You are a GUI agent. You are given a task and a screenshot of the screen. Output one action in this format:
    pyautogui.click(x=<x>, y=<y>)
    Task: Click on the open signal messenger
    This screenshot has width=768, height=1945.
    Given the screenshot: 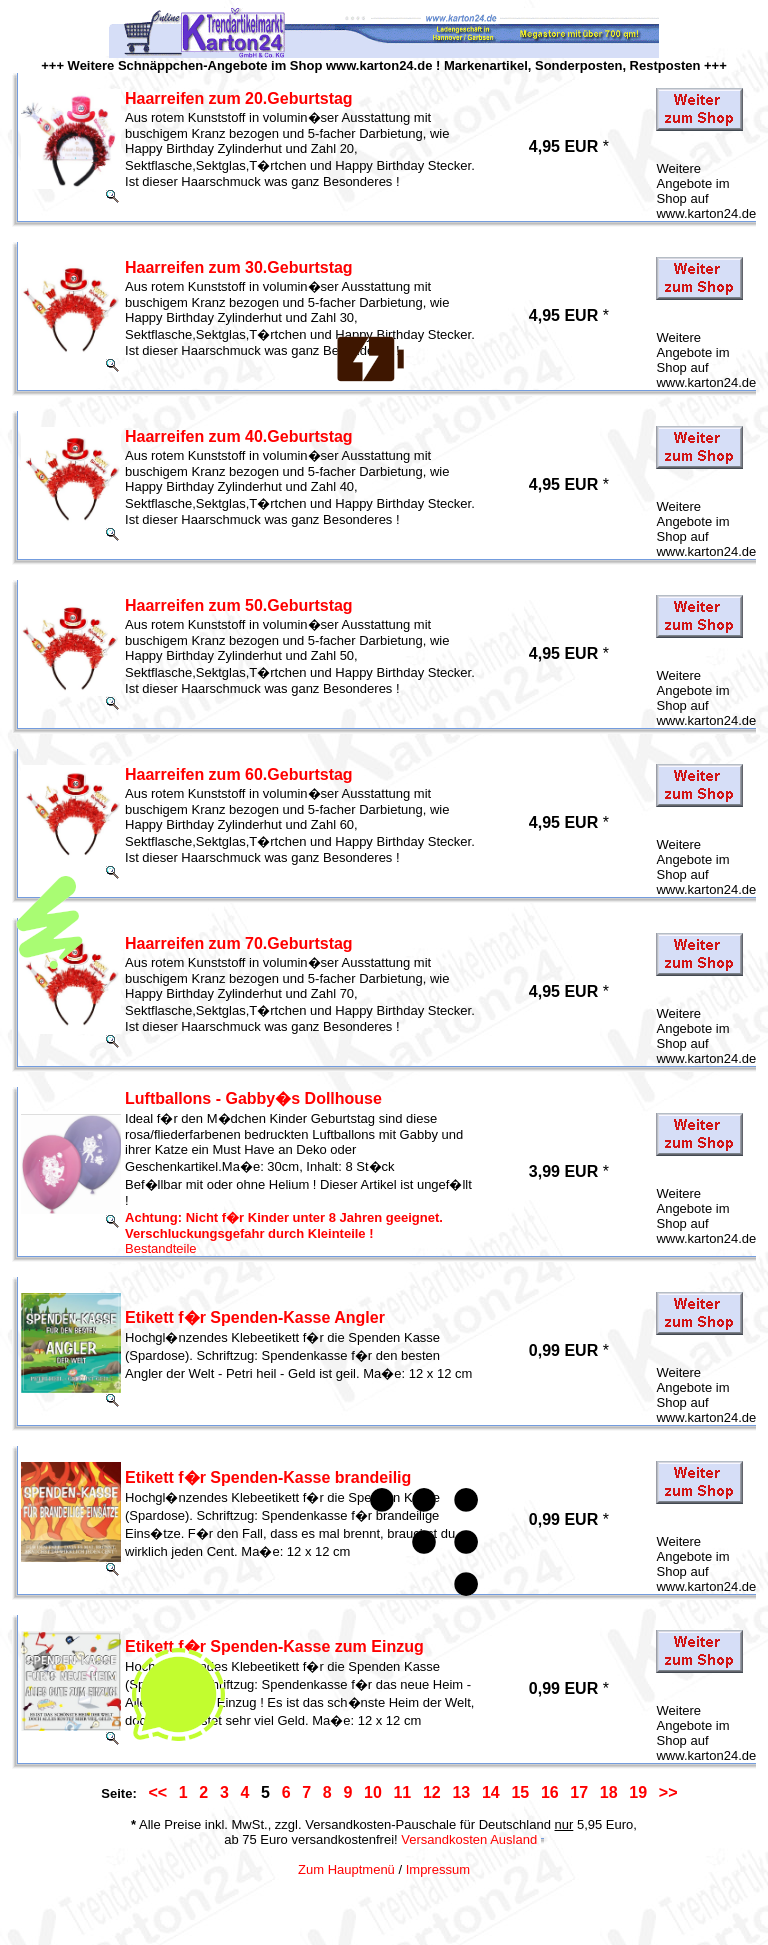 What is the action you would take?
    pyautogui.click(x=178, y=1694)
    